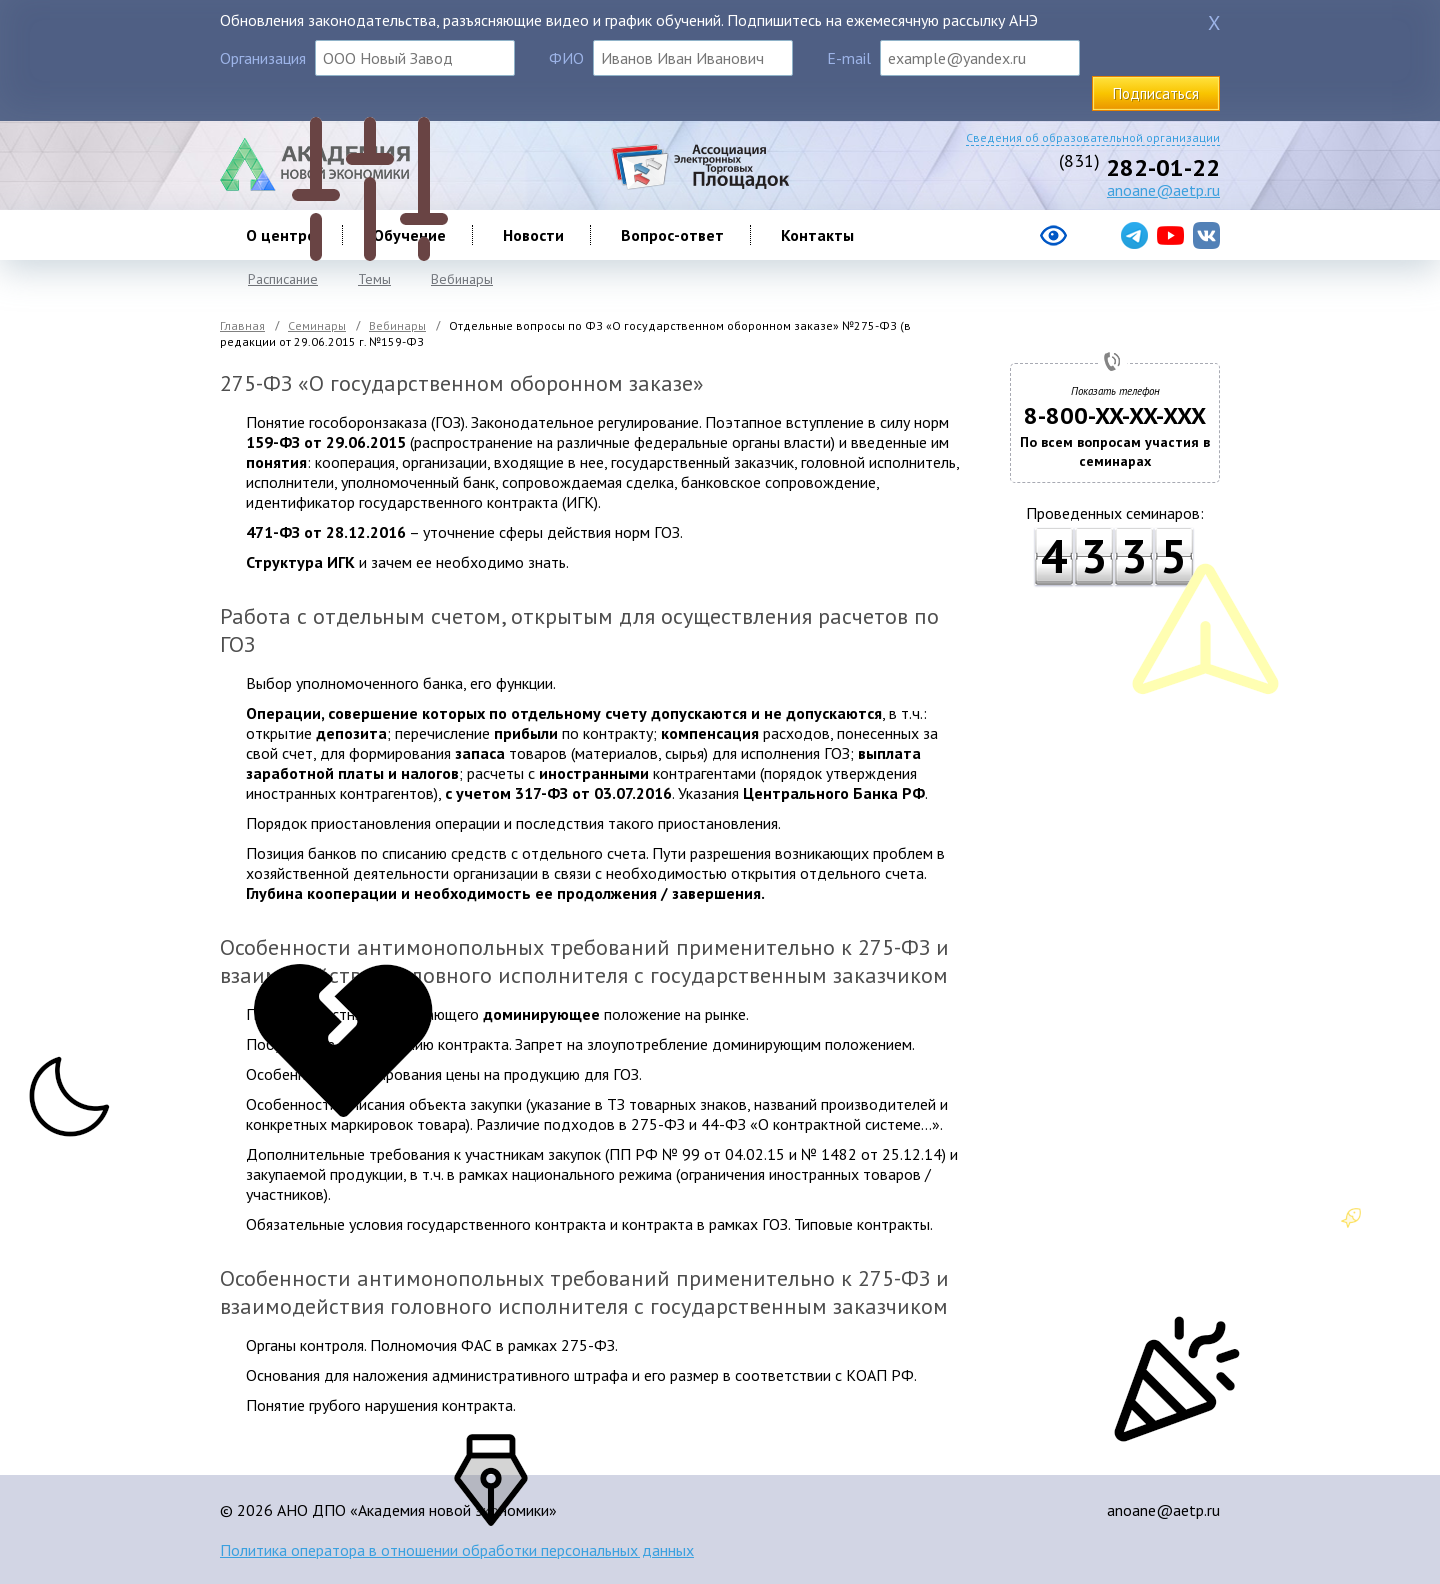 This screenshot has width=1440, height=1584. Describe the element at coordinates (491, 1477) in the screenshot. I see `access drawing or illustration tools` at that location.